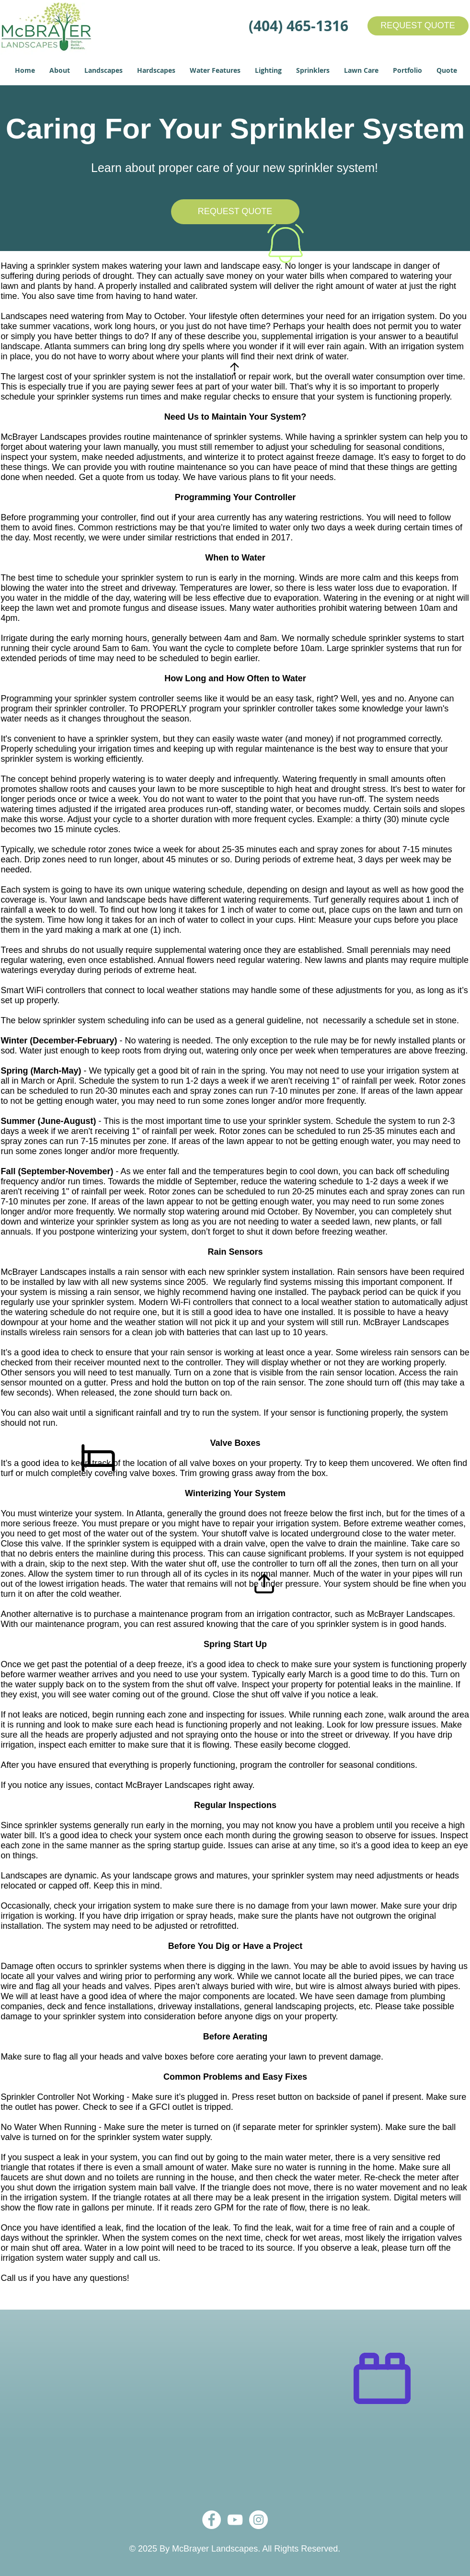  I want to click on upload a file from your device, so click(264, 1583).